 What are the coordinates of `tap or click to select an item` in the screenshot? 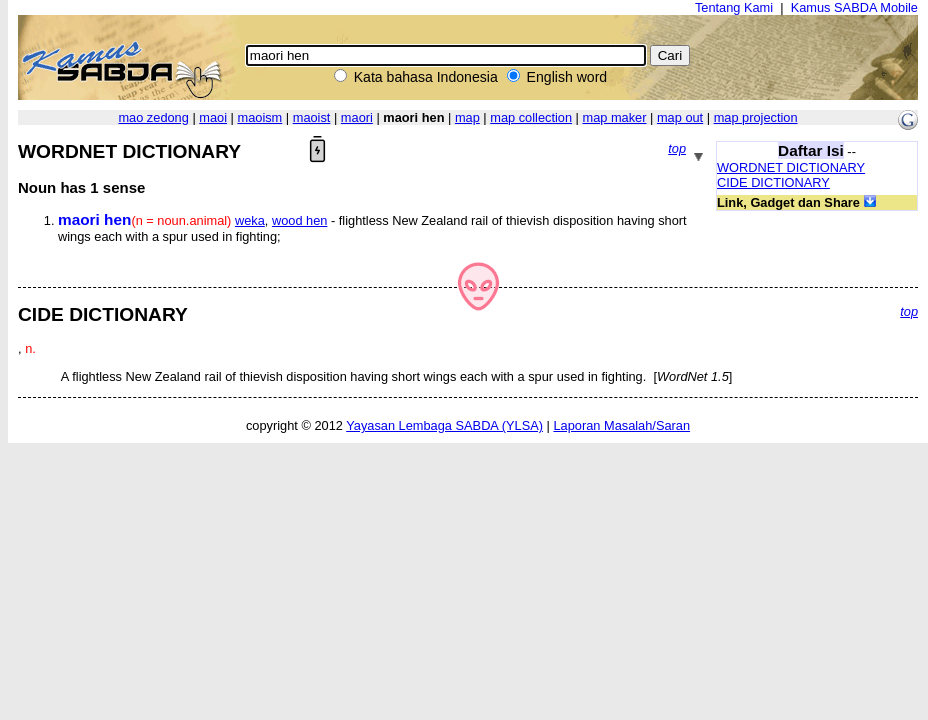 It's located at (199, 82).